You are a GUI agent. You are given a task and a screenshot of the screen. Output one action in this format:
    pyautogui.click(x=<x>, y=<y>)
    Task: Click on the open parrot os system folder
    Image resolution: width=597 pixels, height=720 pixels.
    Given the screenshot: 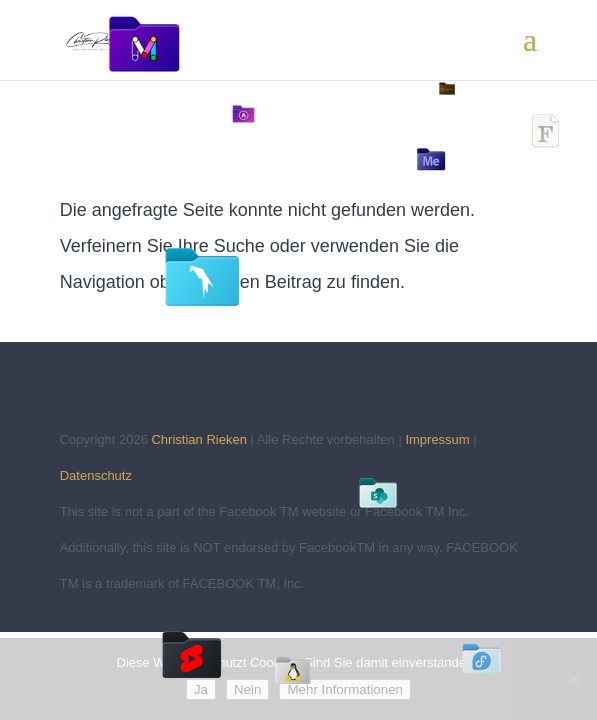 What is the action you would take?
    pyautogui.click(x=202, y=279)
    